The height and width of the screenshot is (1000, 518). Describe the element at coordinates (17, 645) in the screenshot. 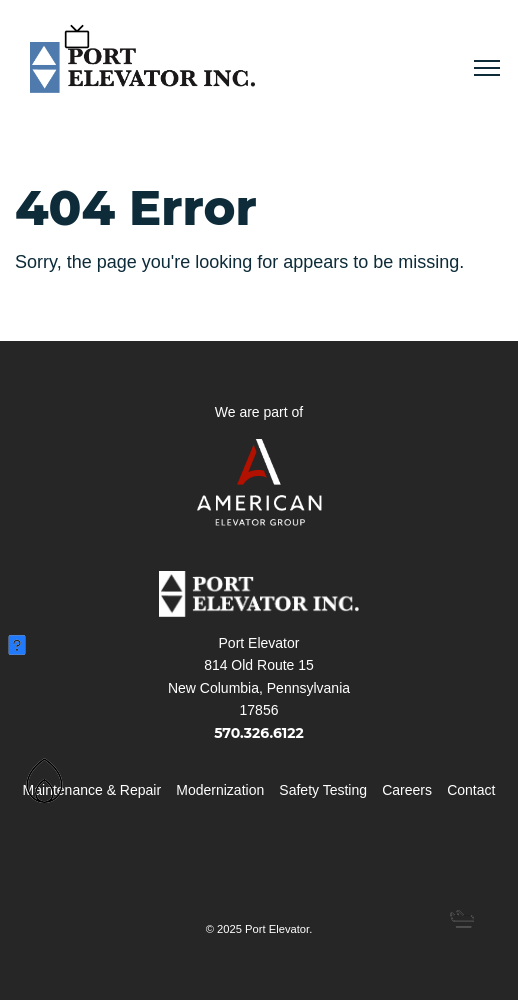

I see `access help or FAQ section` at that location.